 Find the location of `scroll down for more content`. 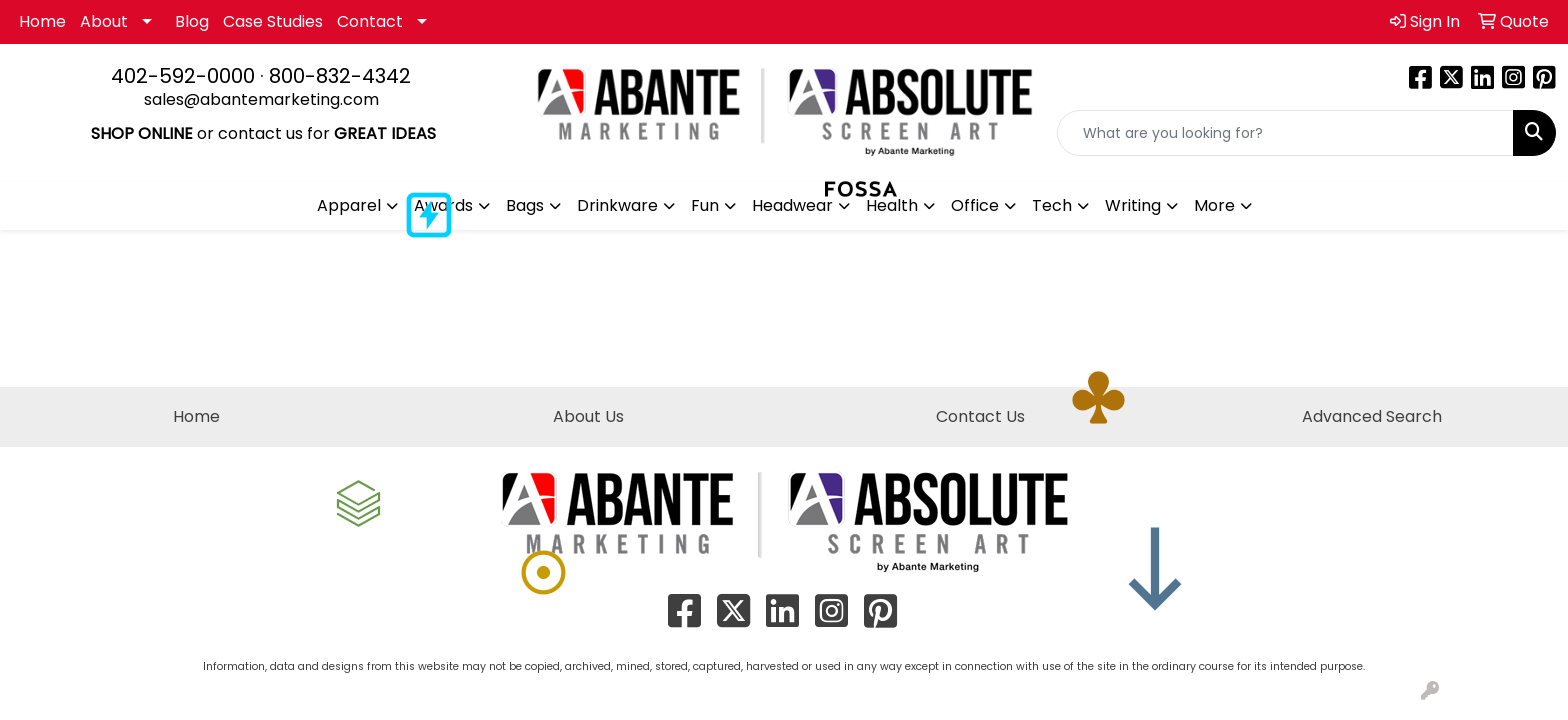

scroll down for more content is located at coordinates (1155, 569).